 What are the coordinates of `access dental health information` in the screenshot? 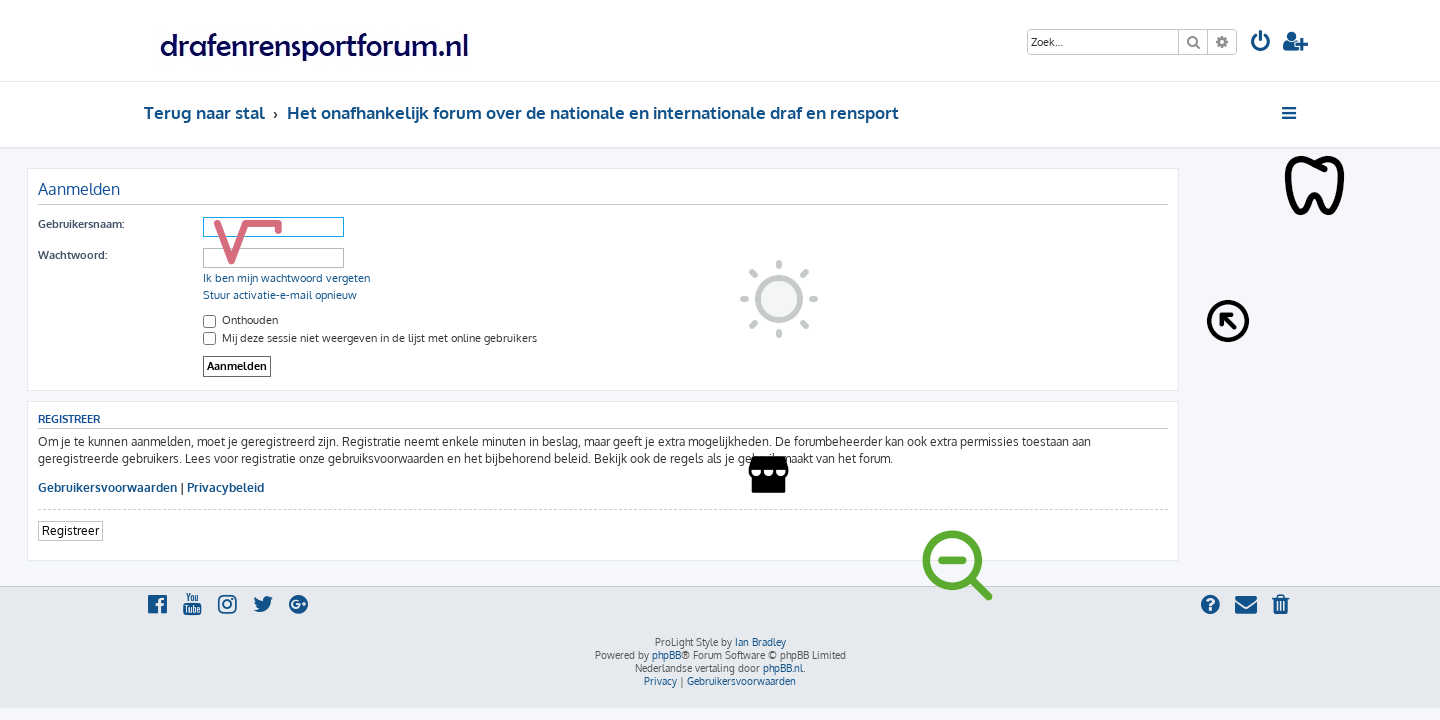 It's located at (1314, 185).